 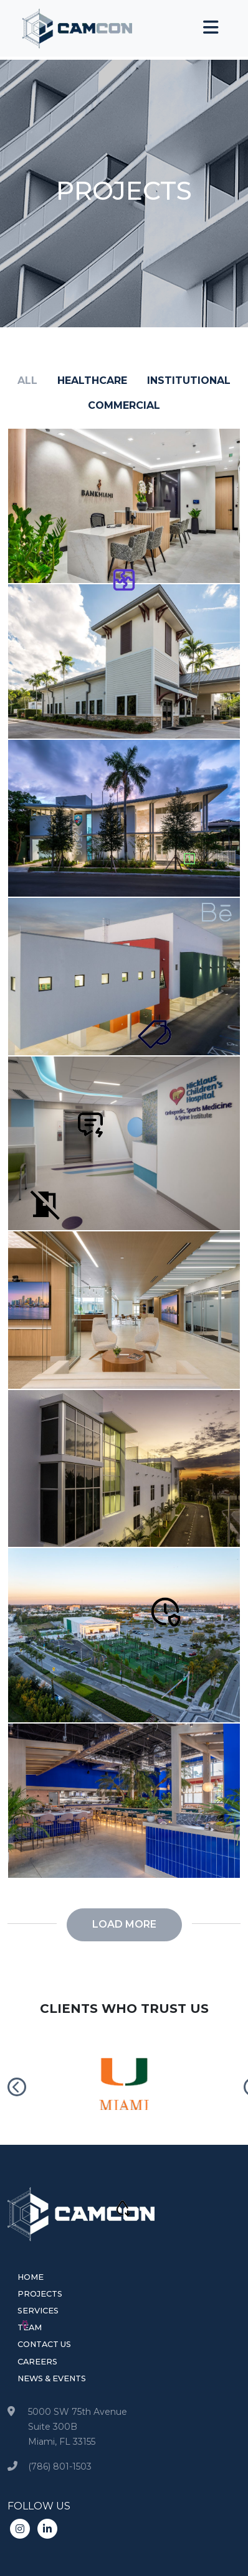 What do you see at coordinates (45, 1204) in the screenshot?
I see `meeting room unavailable or closed` at bounding box center [45, 1204].